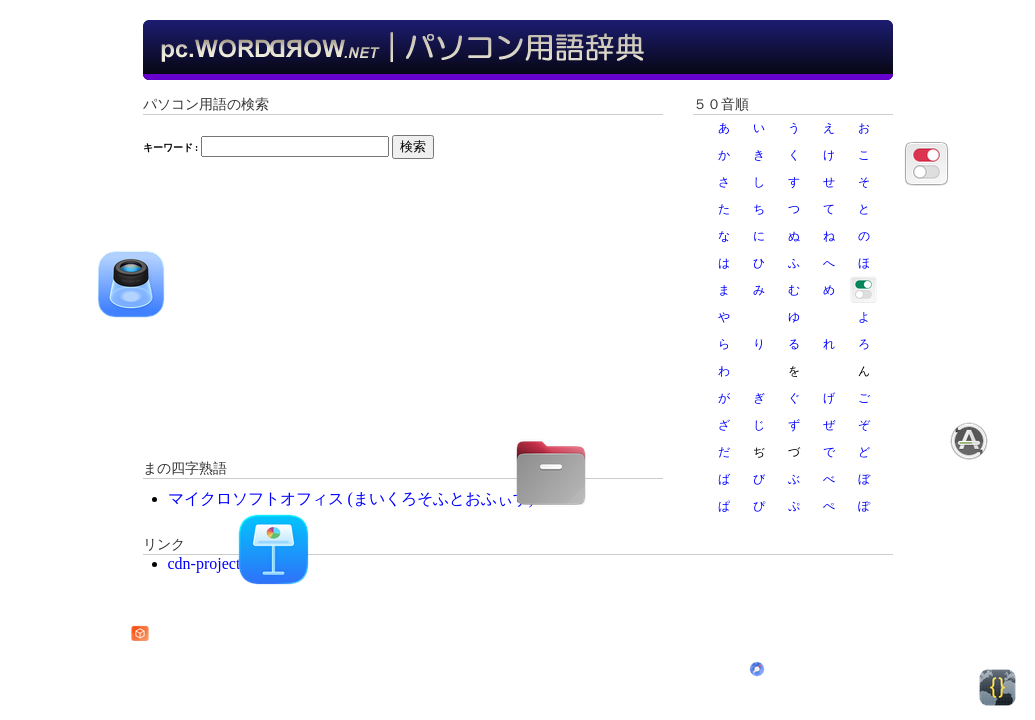  What do you see at coordinates (863, 289) in the screenshot?
I see `open unity tweak tool settings` at bounding box center [863, 289].